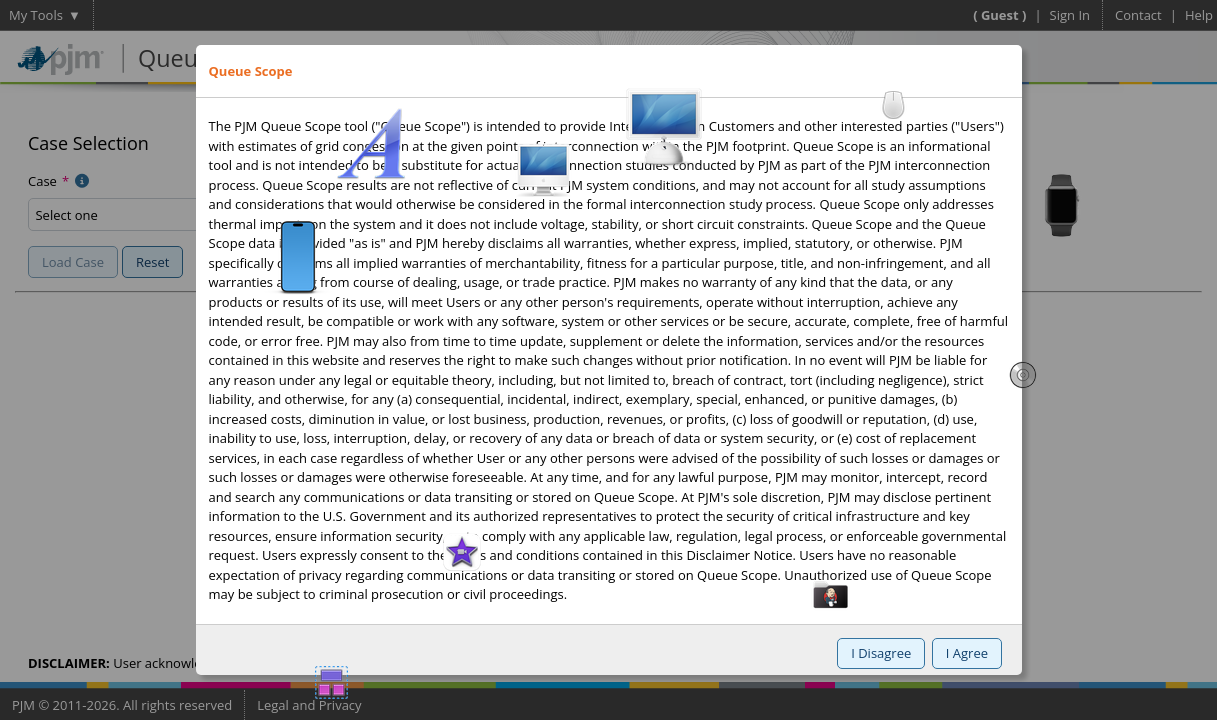  I want to click on apple watch device icon, so click(1061, 205).